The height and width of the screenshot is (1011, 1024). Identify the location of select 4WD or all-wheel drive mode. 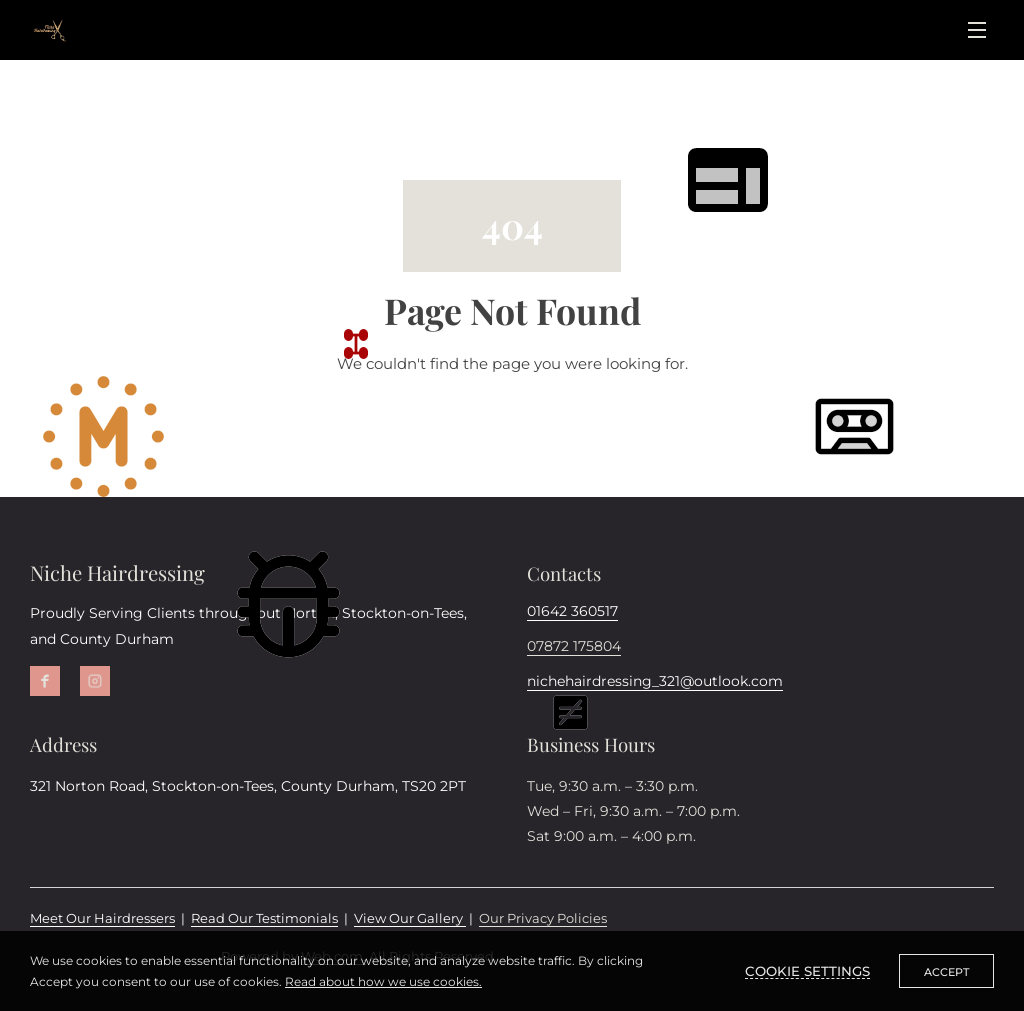
(356, 344).